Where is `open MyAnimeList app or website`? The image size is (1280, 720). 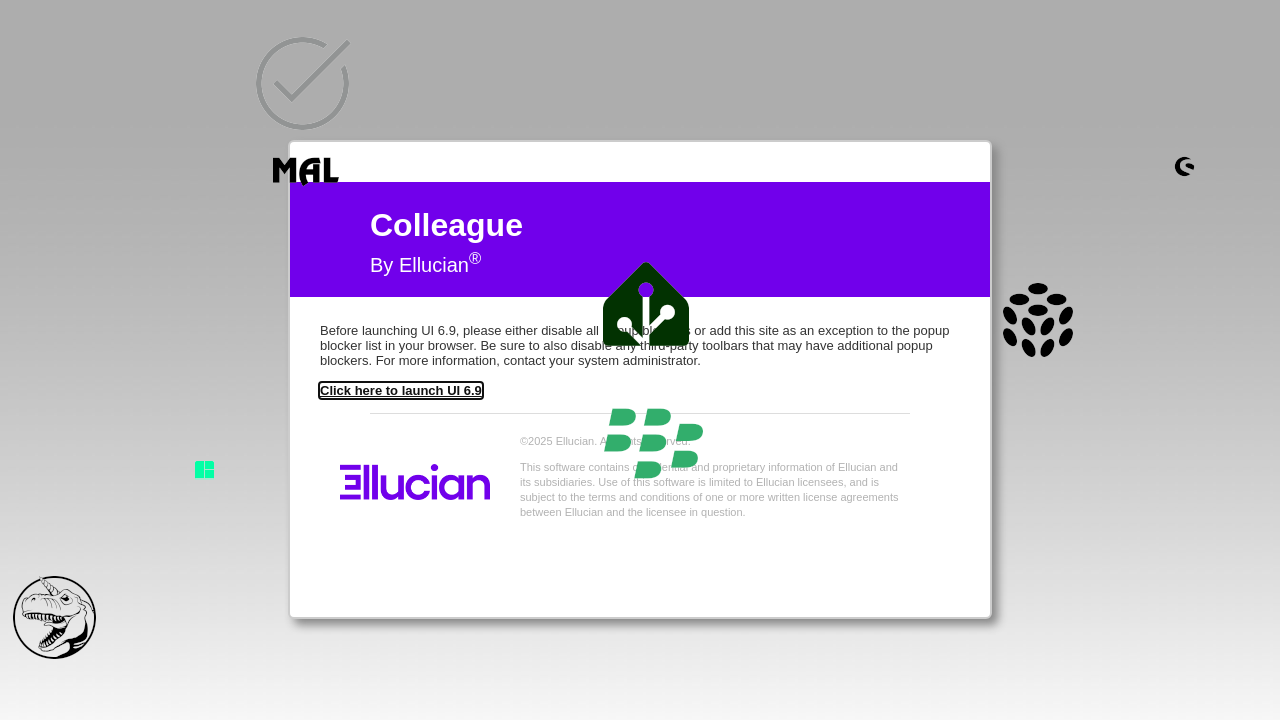 open MyAnimeList app or website is located at coordinates (306, 172).